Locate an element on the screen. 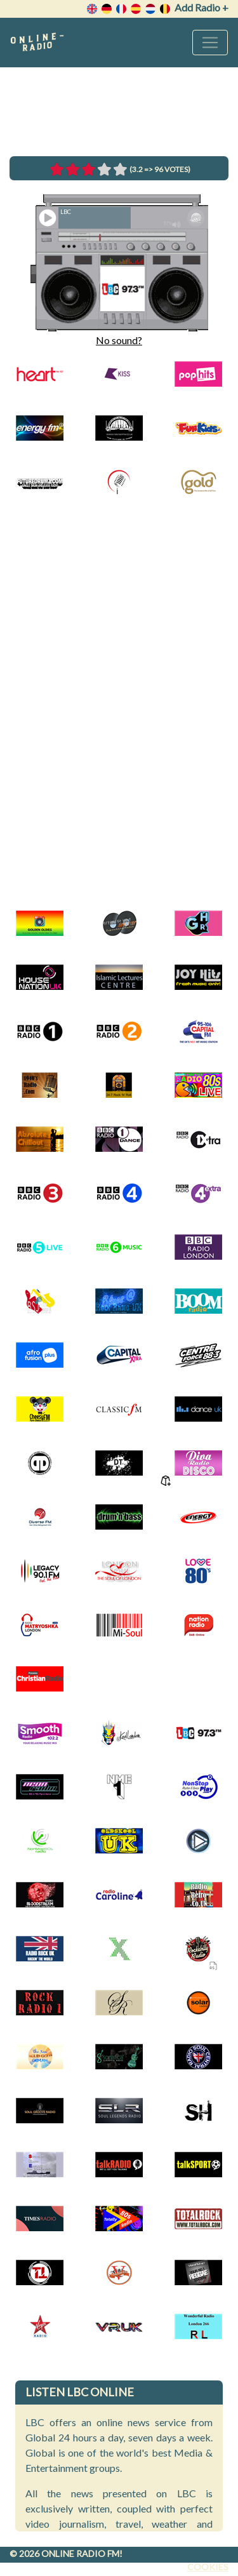 This screenshot has width=238, height=2576. a Rust source code file is located at coordinates (213, 1966).